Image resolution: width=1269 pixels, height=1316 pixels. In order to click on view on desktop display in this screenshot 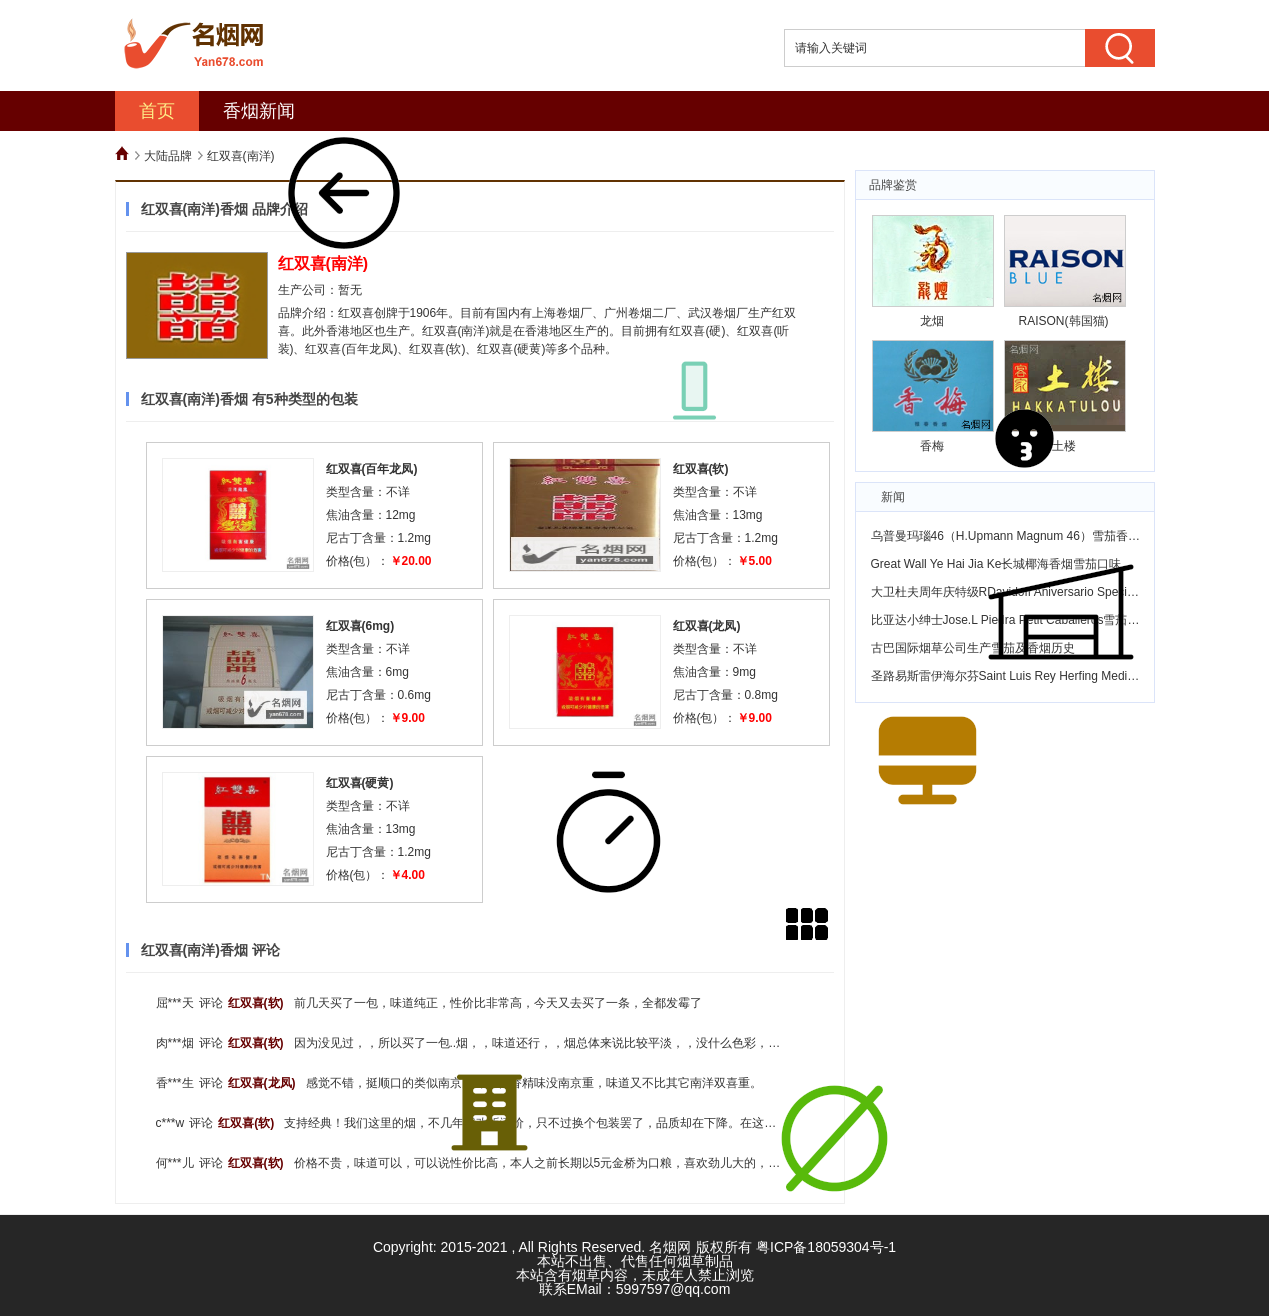, I will do `click(927, 760)`.